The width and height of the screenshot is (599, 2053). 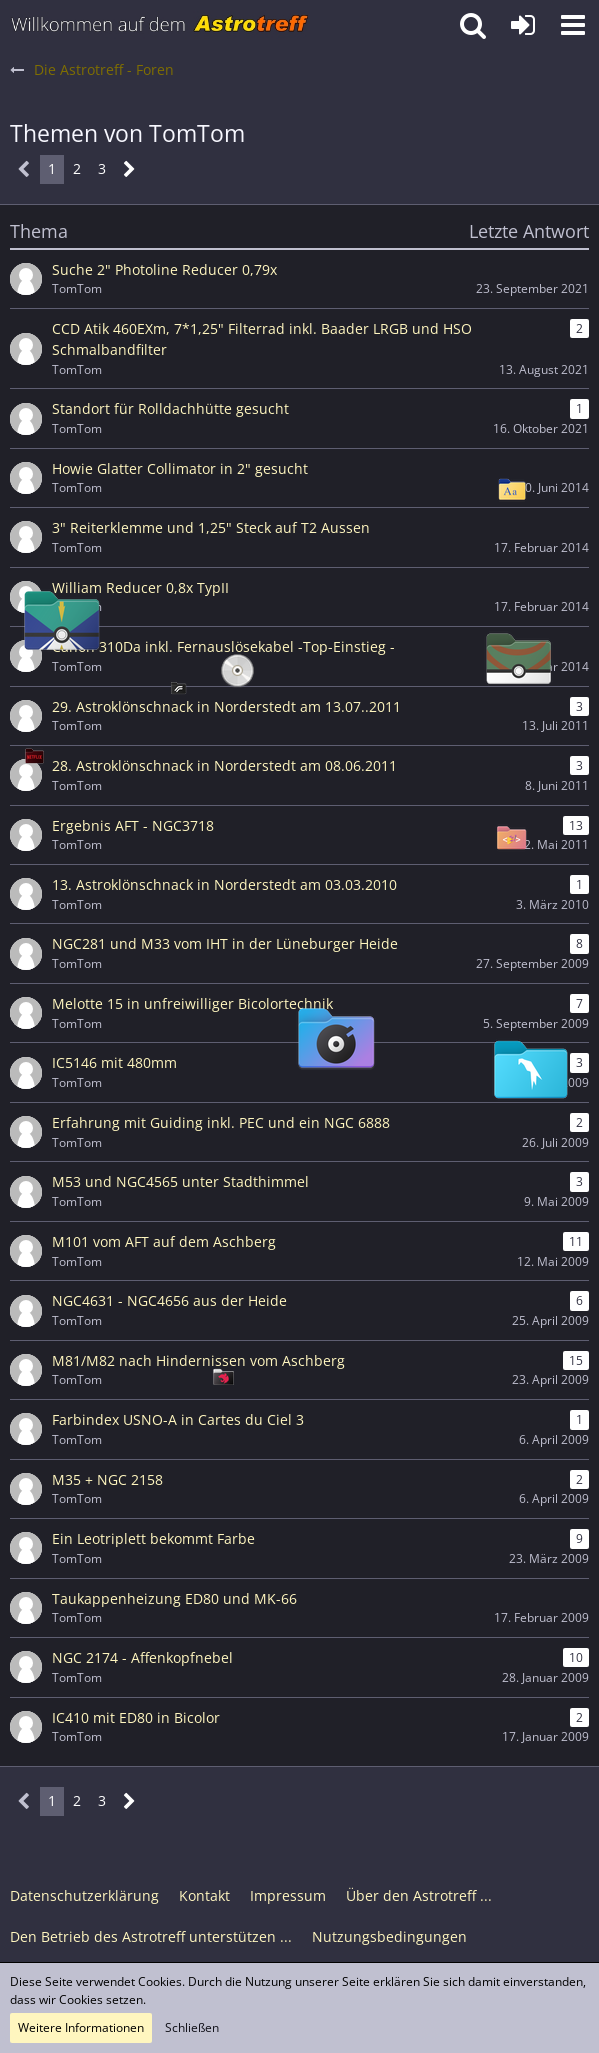 I want to click on open your music files folder, so click(x=336, y=1040).